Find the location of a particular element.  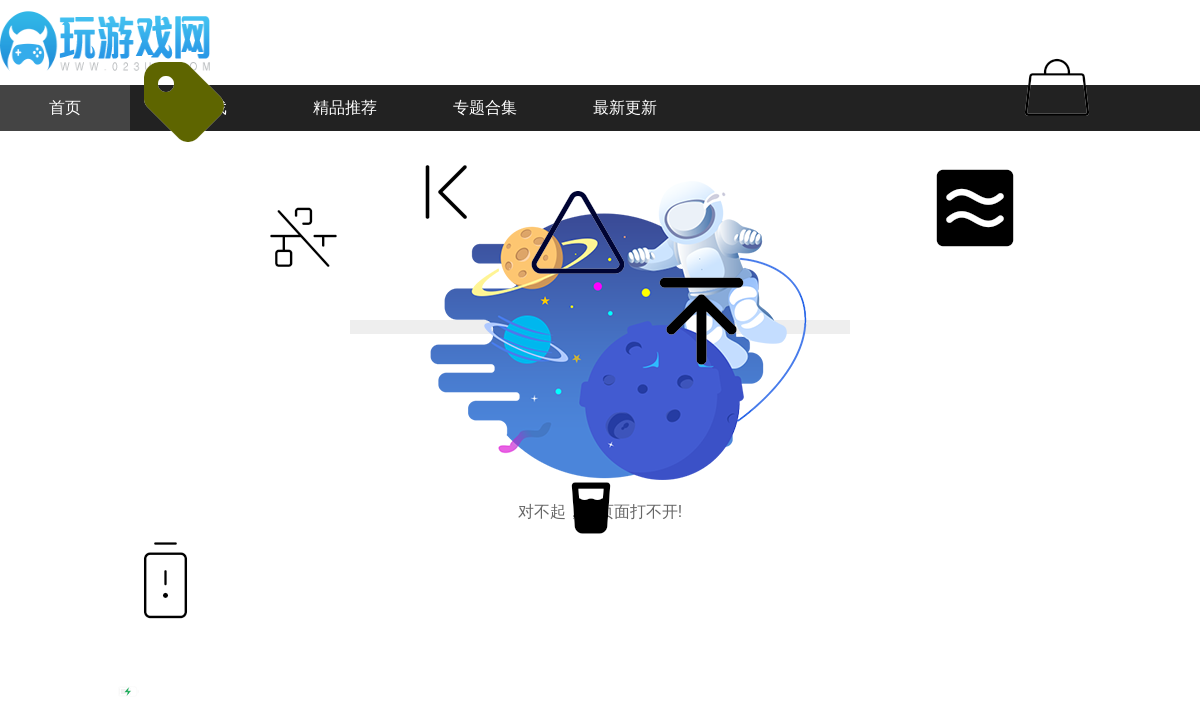

navigate to the first item or beginning is located at coordinates (445, 192).